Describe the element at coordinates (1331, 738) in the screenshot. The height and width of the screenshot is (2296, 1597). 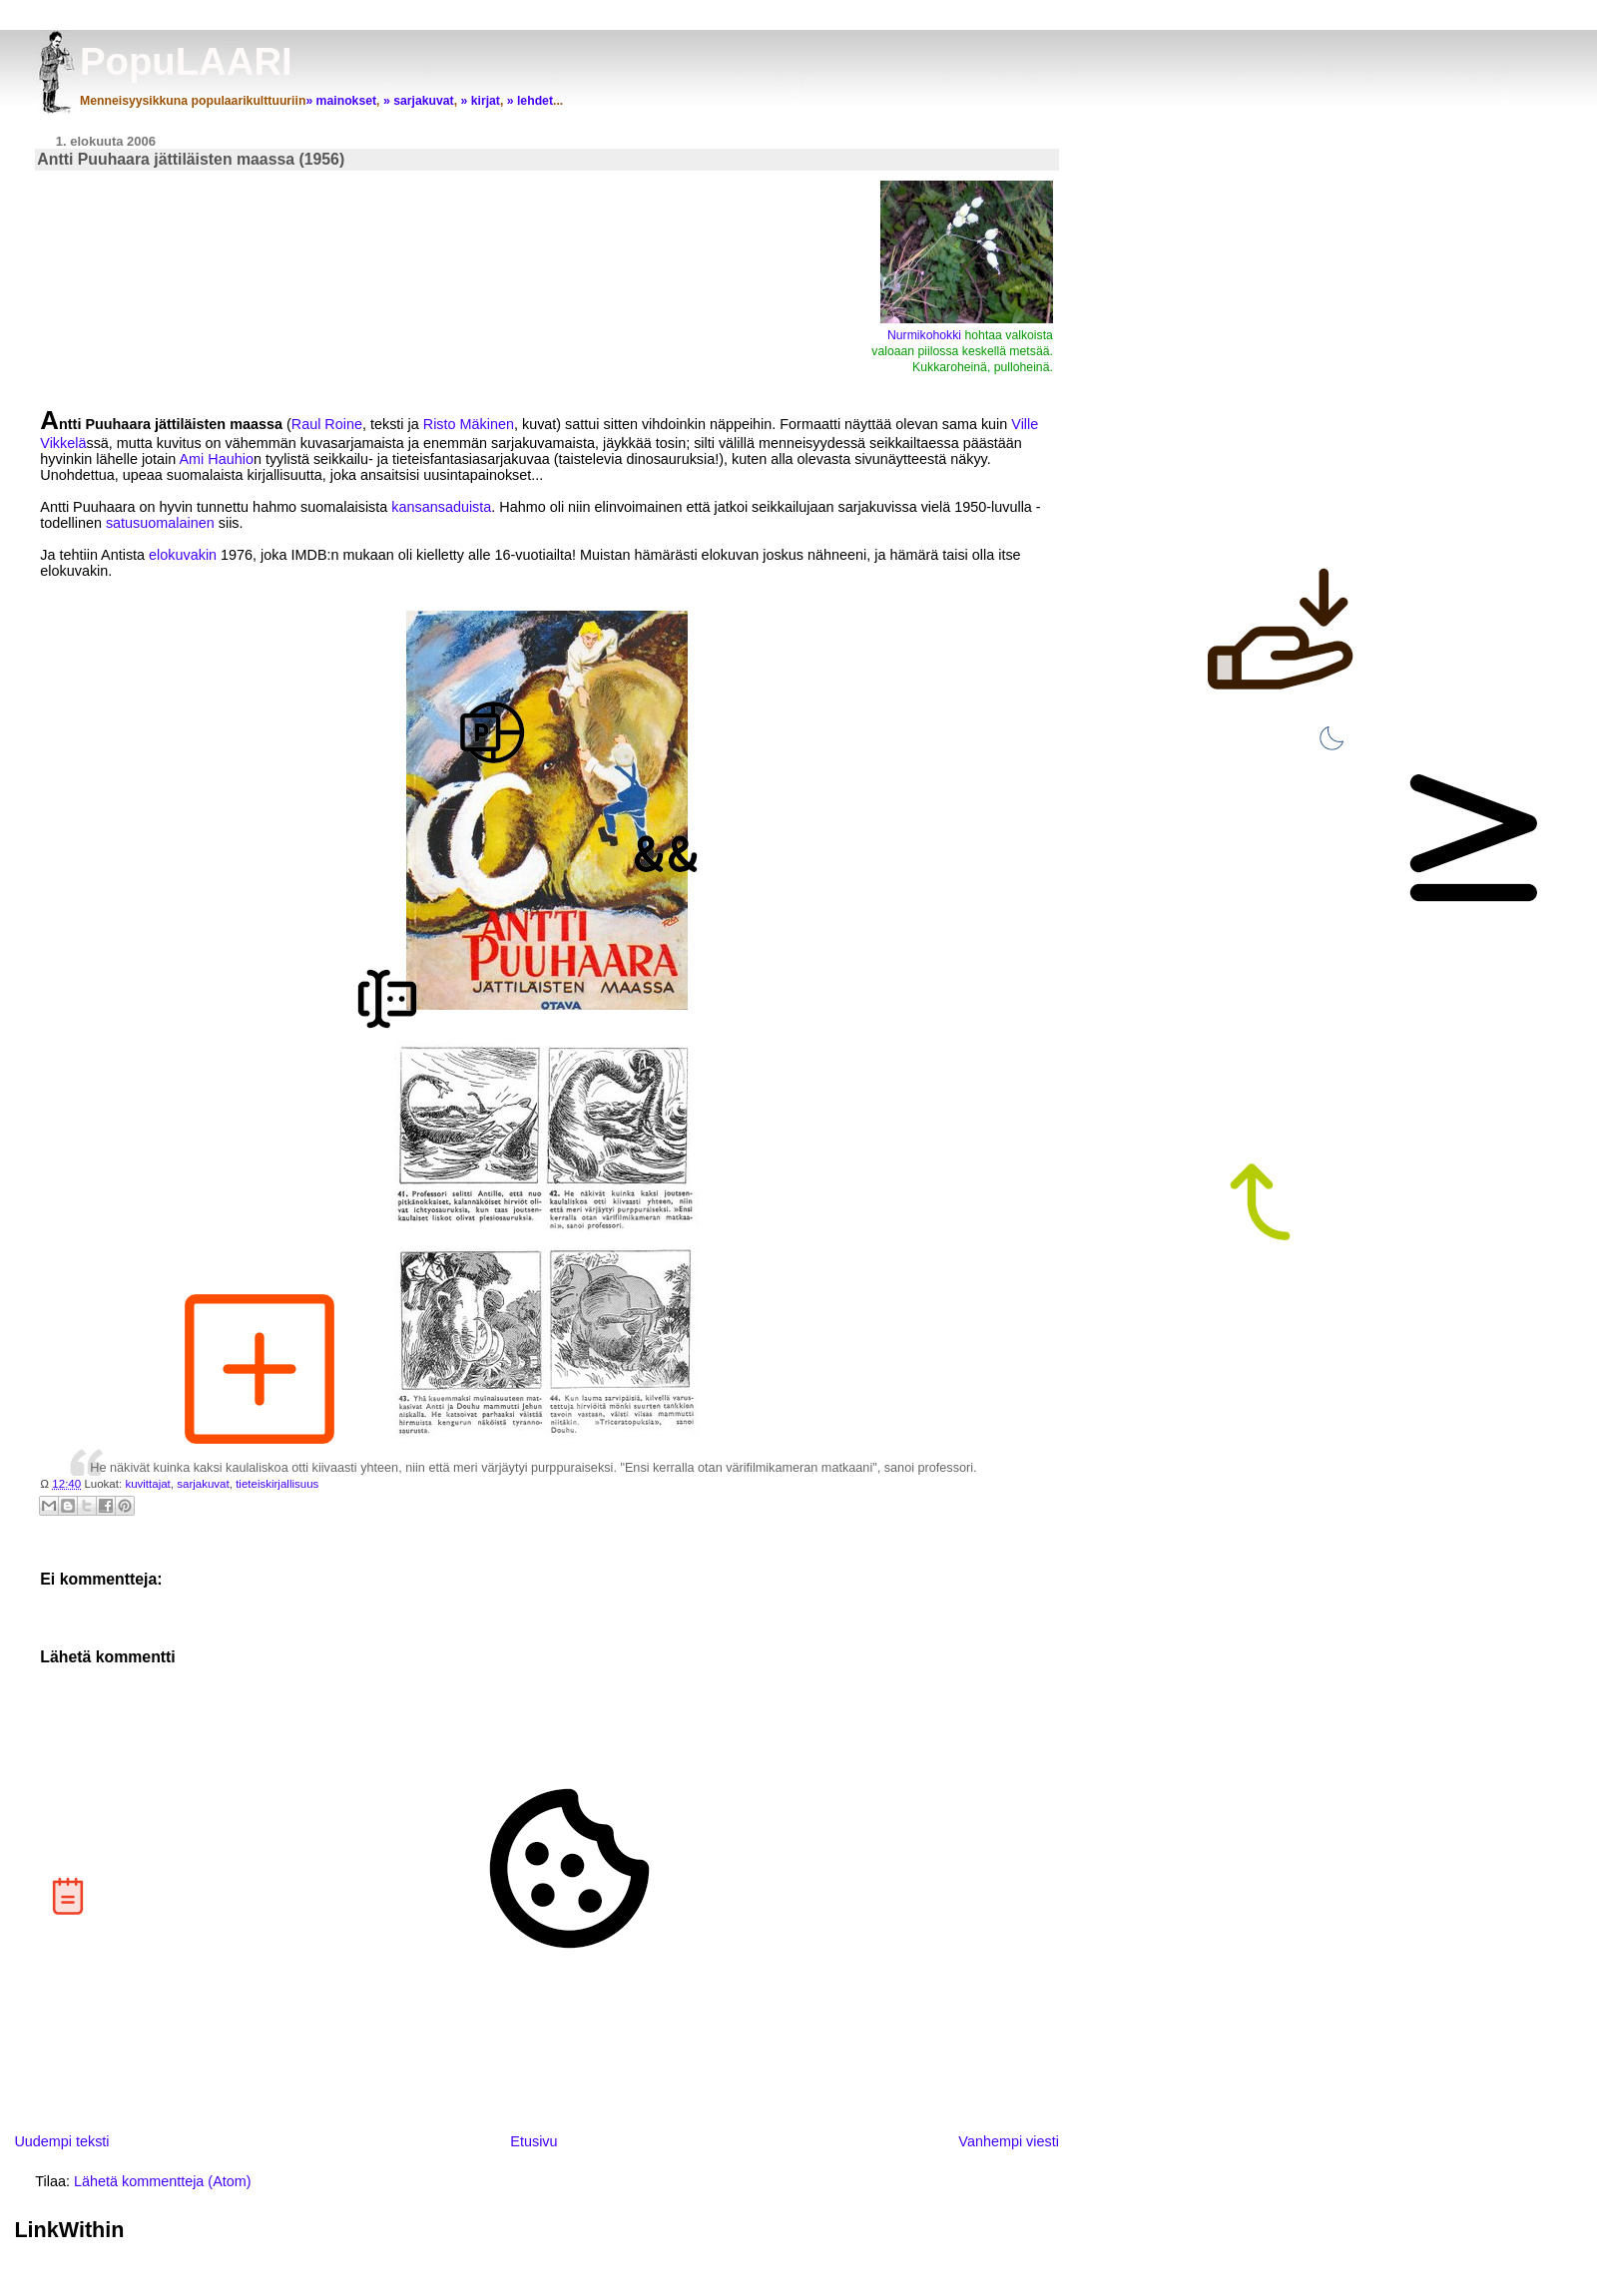
I see `toggle dark mode or night theme` at that location.